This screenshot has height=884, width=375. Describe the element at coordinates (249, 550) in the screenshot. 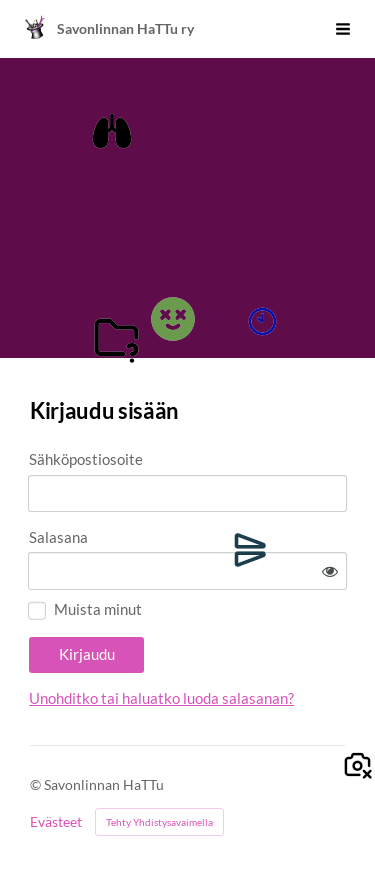

I see `flip image vertically` at that location.